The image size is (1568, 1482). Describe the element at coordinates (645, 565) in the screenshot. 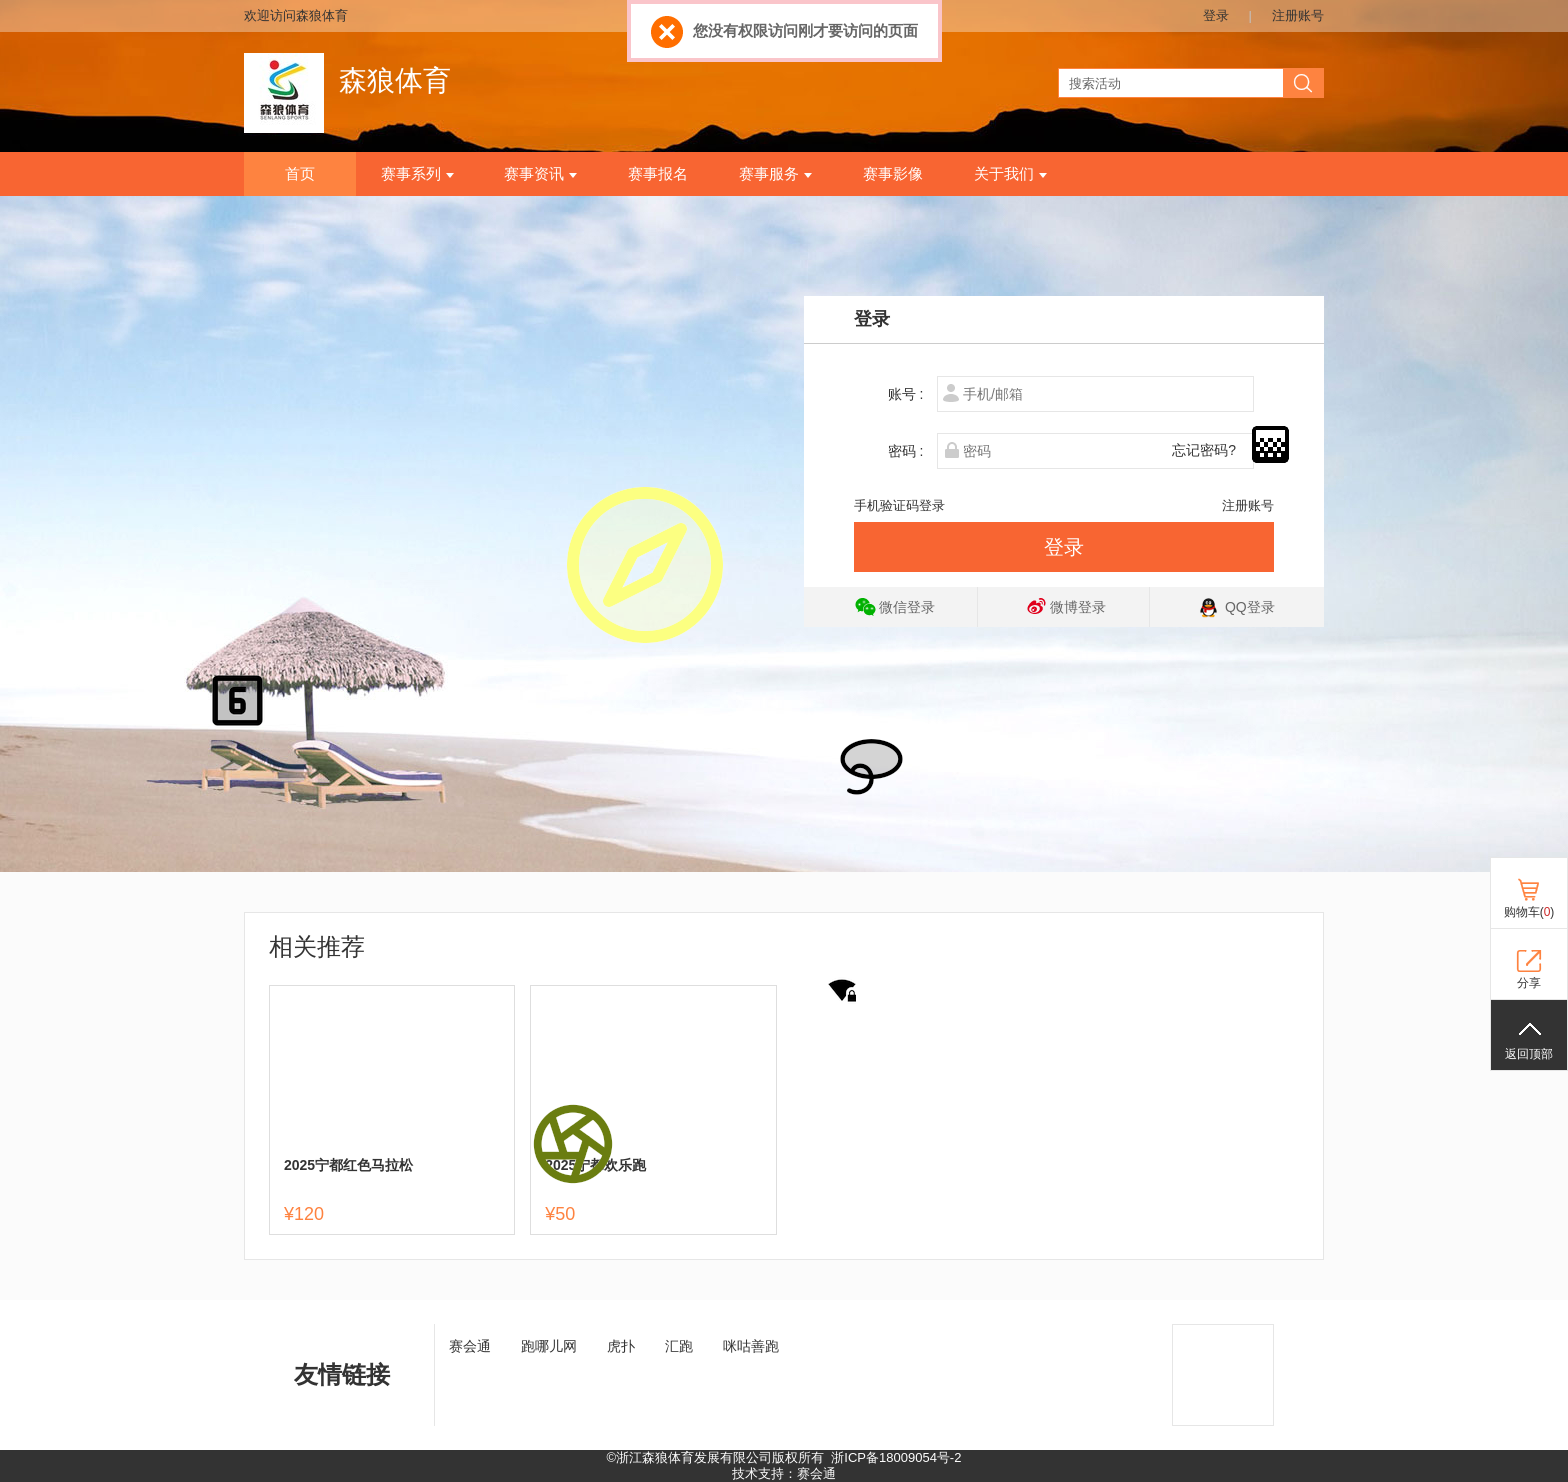

I see `access navigation or directions` at that location.